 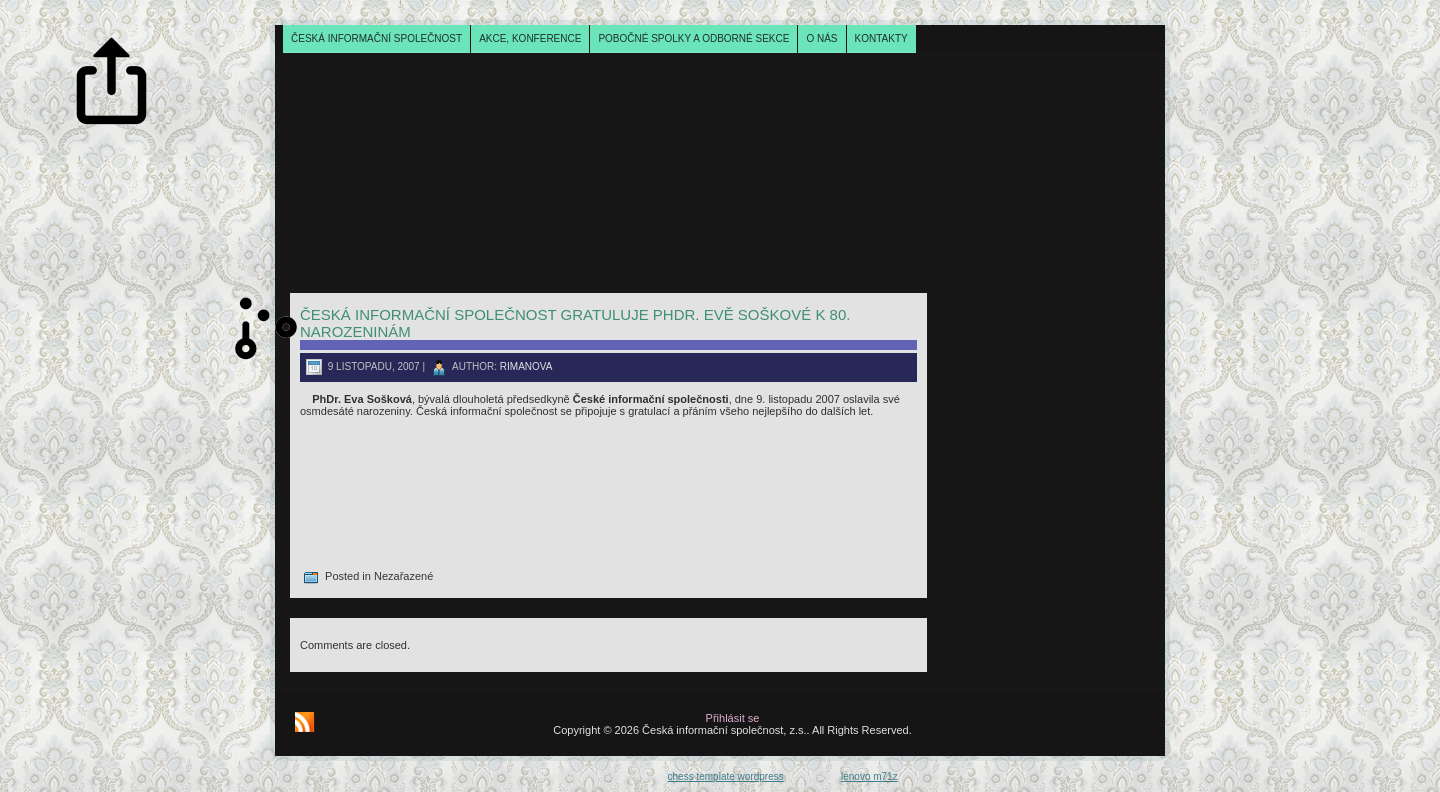 I want to click on view pull requests in merge queue, so click(x=266, y=326).